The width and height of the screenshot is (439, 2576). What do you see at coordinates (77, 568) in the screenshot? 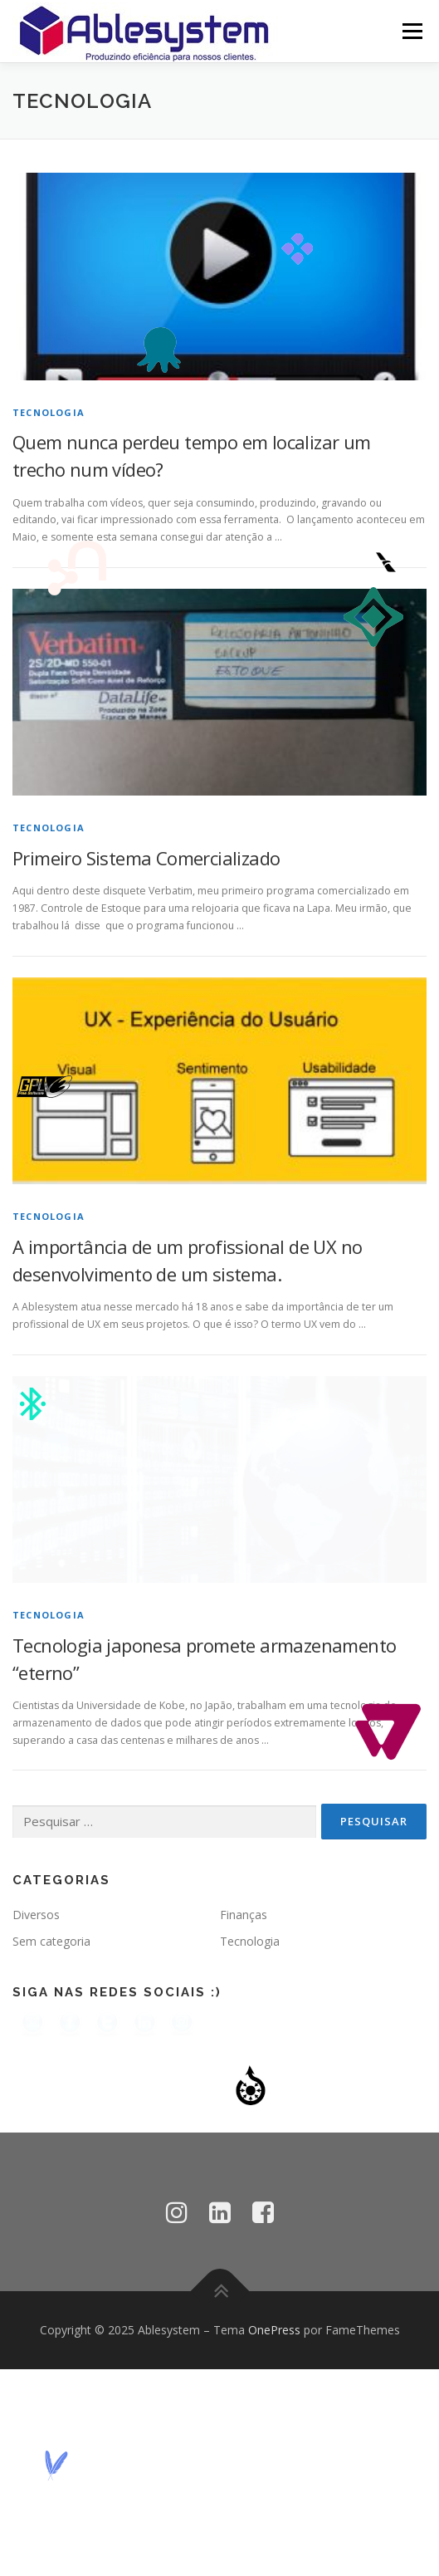
I see `neo4j graph database logo` at bounding box center [77, 568].